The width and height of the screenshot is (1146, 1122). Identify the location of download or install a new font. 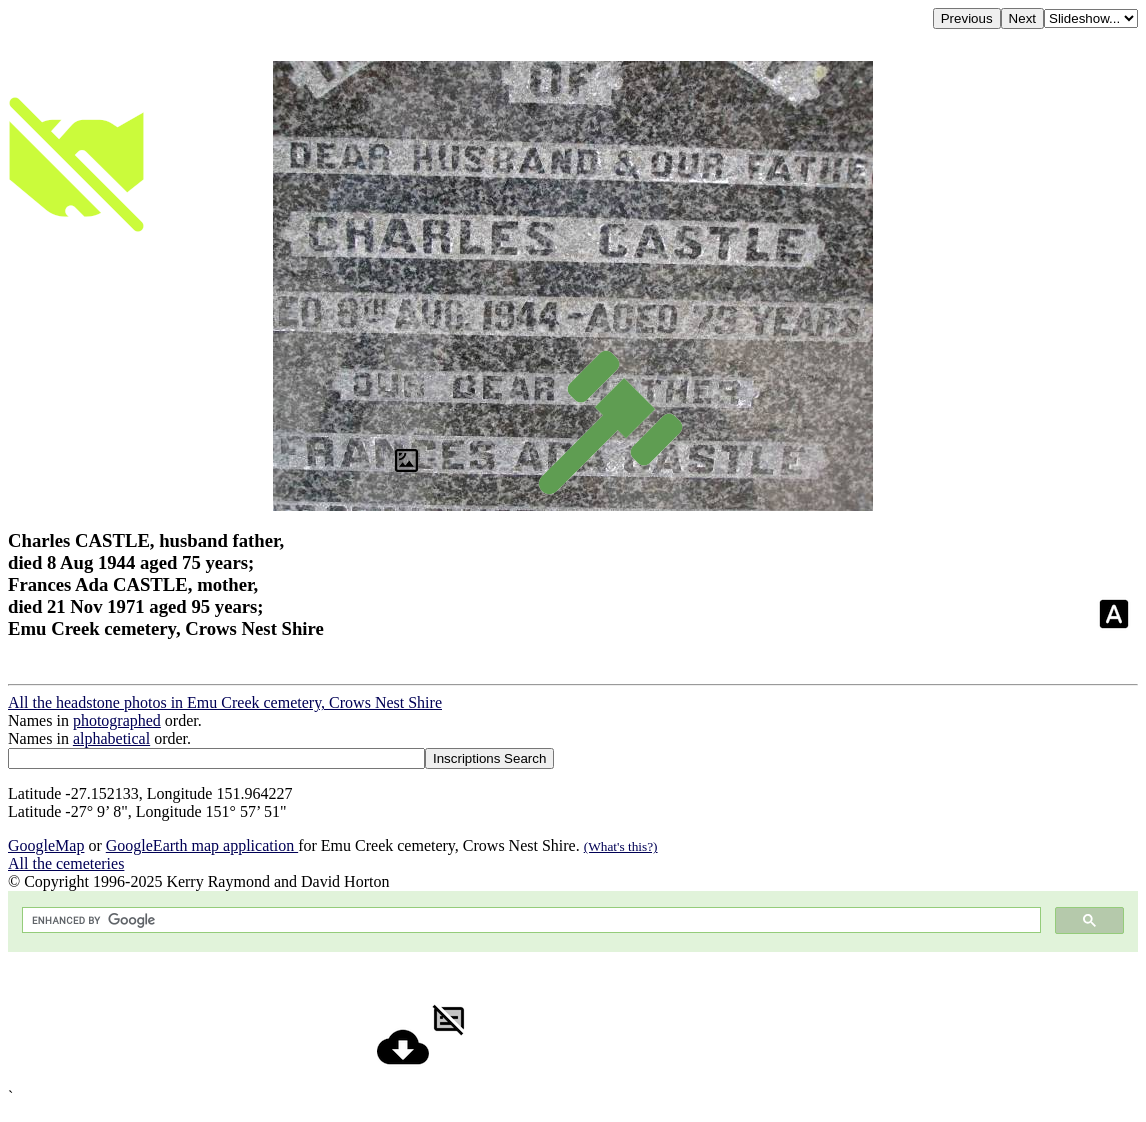
(1114, 614).